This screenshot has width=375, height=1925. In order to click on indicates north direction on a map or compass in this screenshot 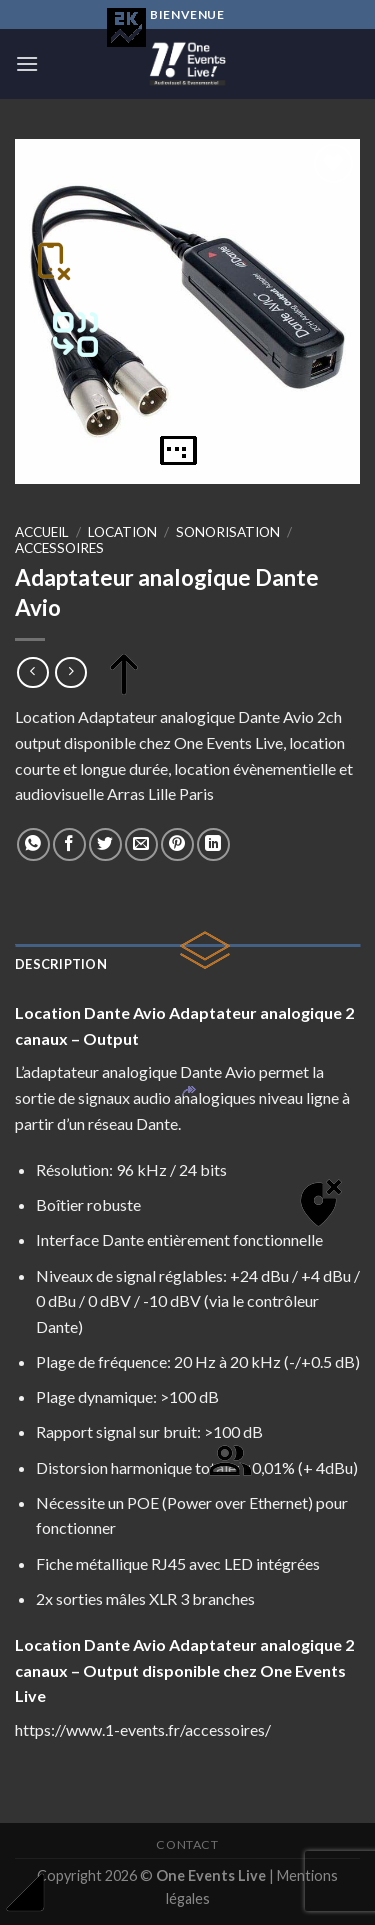, I will do `click(124, 674)`.